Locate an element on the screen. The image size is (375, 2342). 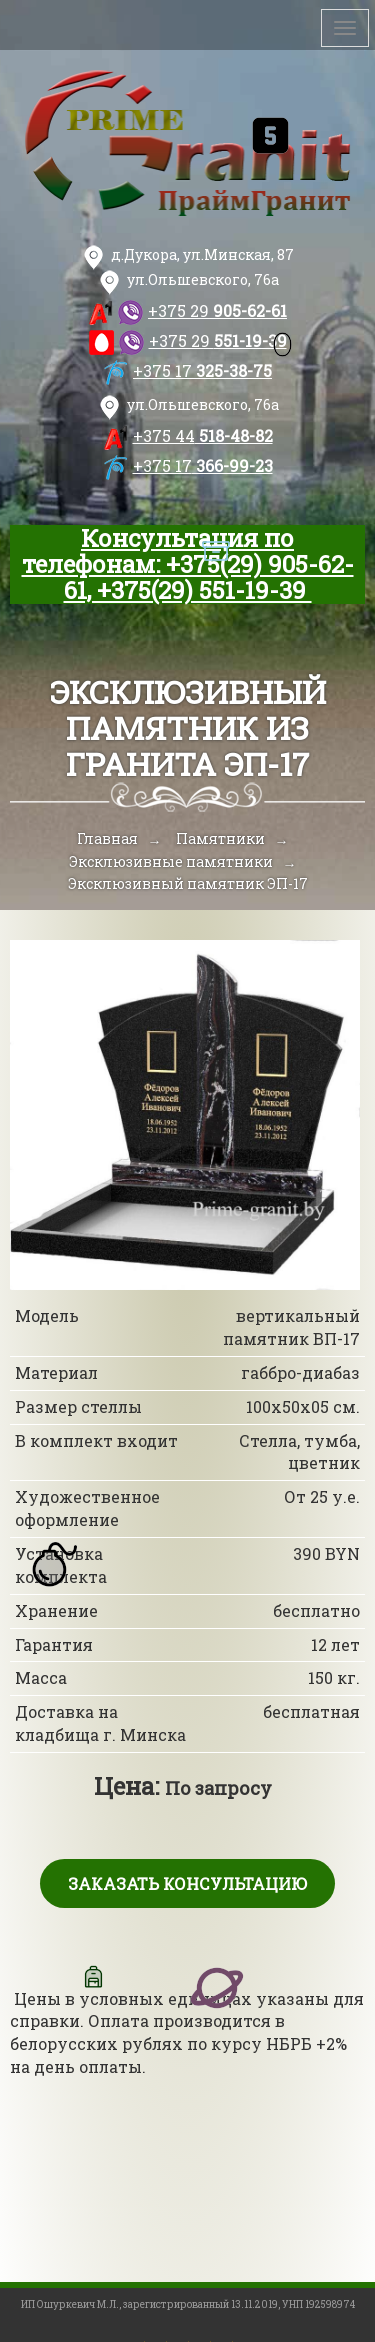
explore global or worldwide content is located at coordinates (217, 1988).